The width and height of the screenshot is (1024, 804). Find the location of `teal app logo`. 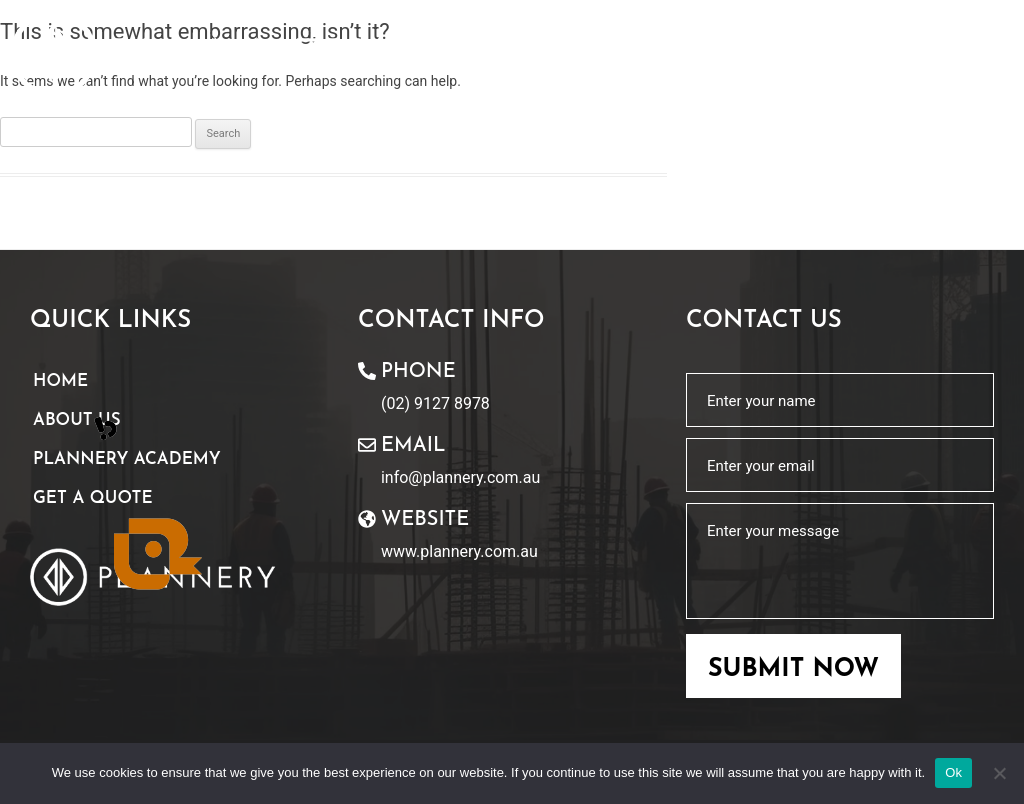

teal app logo is located at coordinates (158, 554).